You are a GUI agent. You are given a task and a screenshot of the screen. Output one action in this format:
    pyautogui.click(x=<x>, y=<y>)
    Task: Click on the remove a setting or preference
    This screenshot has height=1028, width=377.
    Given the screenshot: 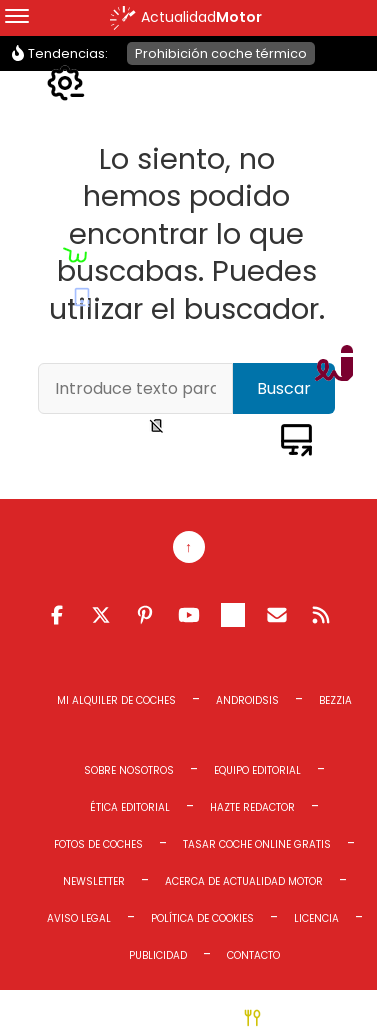 What is the action you would take?
    pyautogui.click(x=65, y=83)
    